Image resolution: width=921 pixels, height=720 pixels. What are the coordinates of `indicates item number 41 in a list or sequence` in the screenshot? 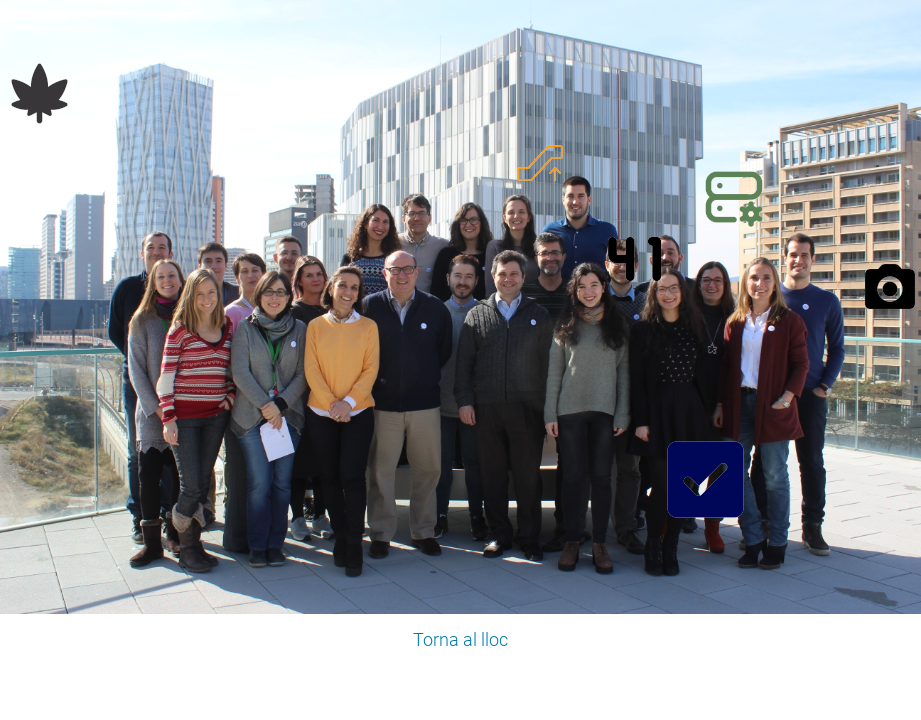 It's located at (639, 259).